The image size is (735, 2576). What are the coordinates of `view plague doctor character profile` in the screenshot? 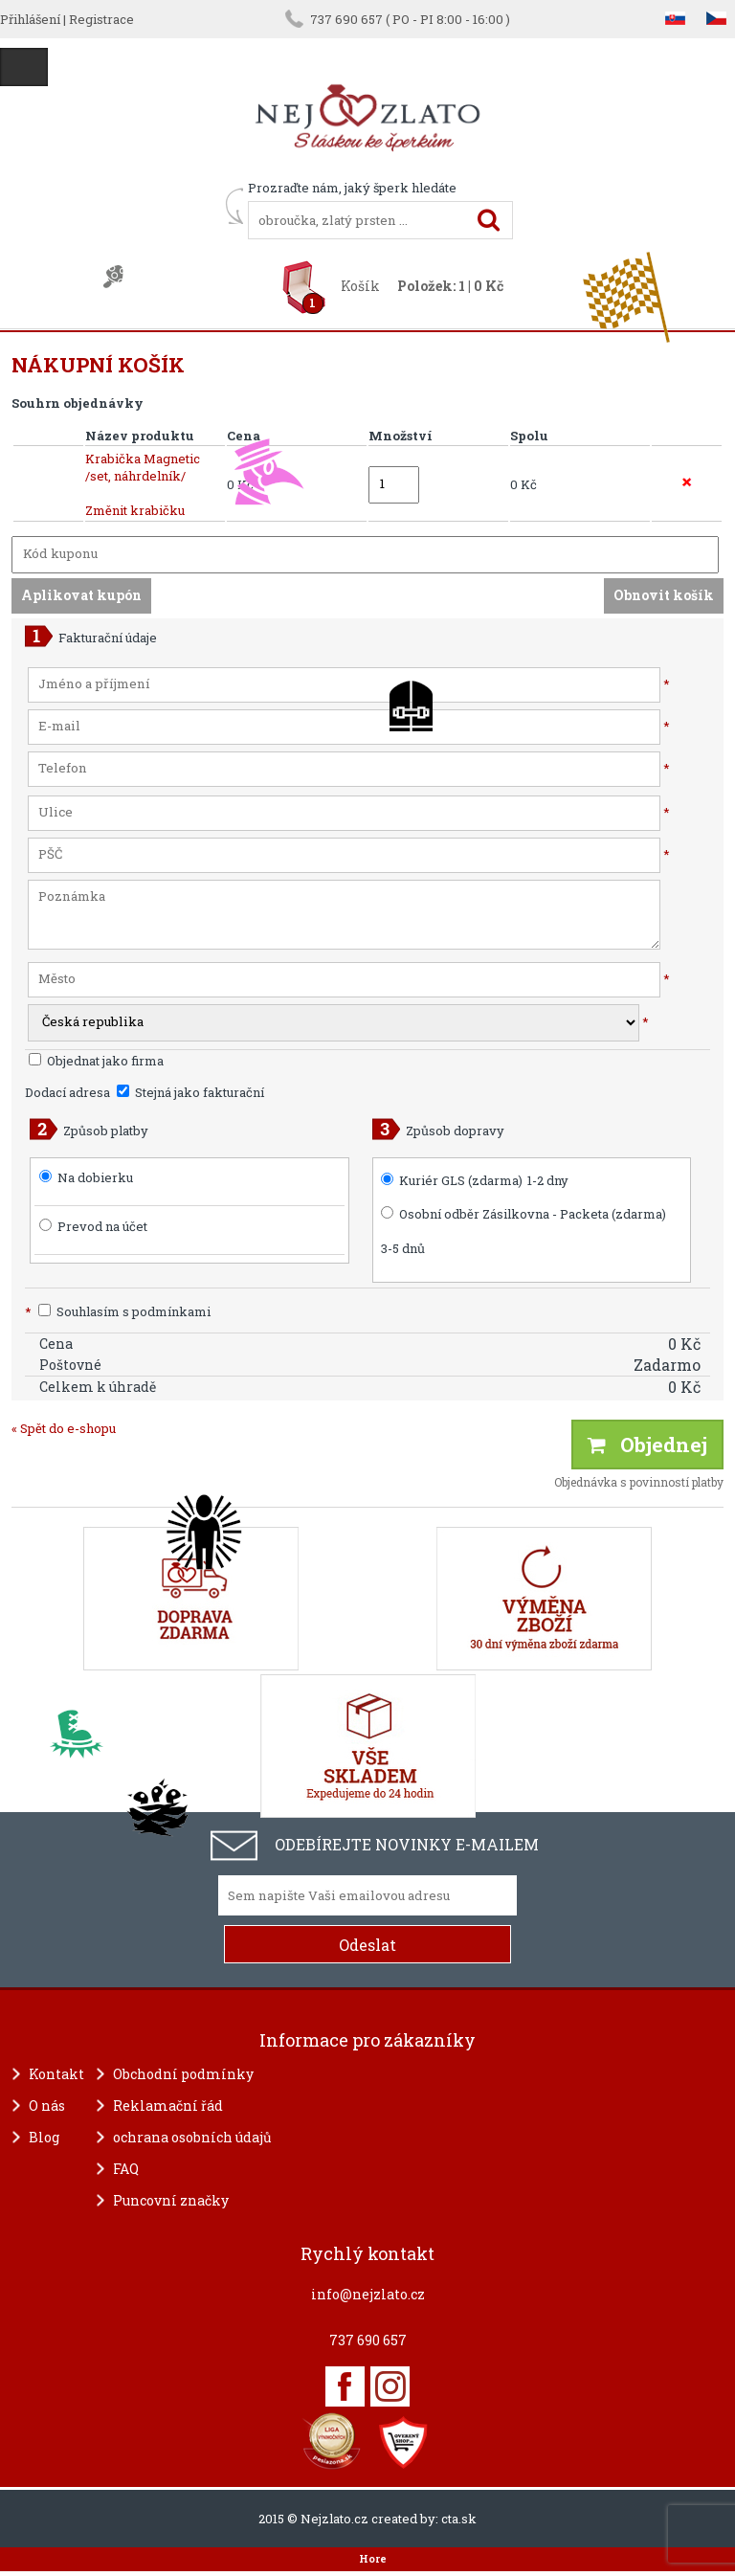 It's located at (269, 471).